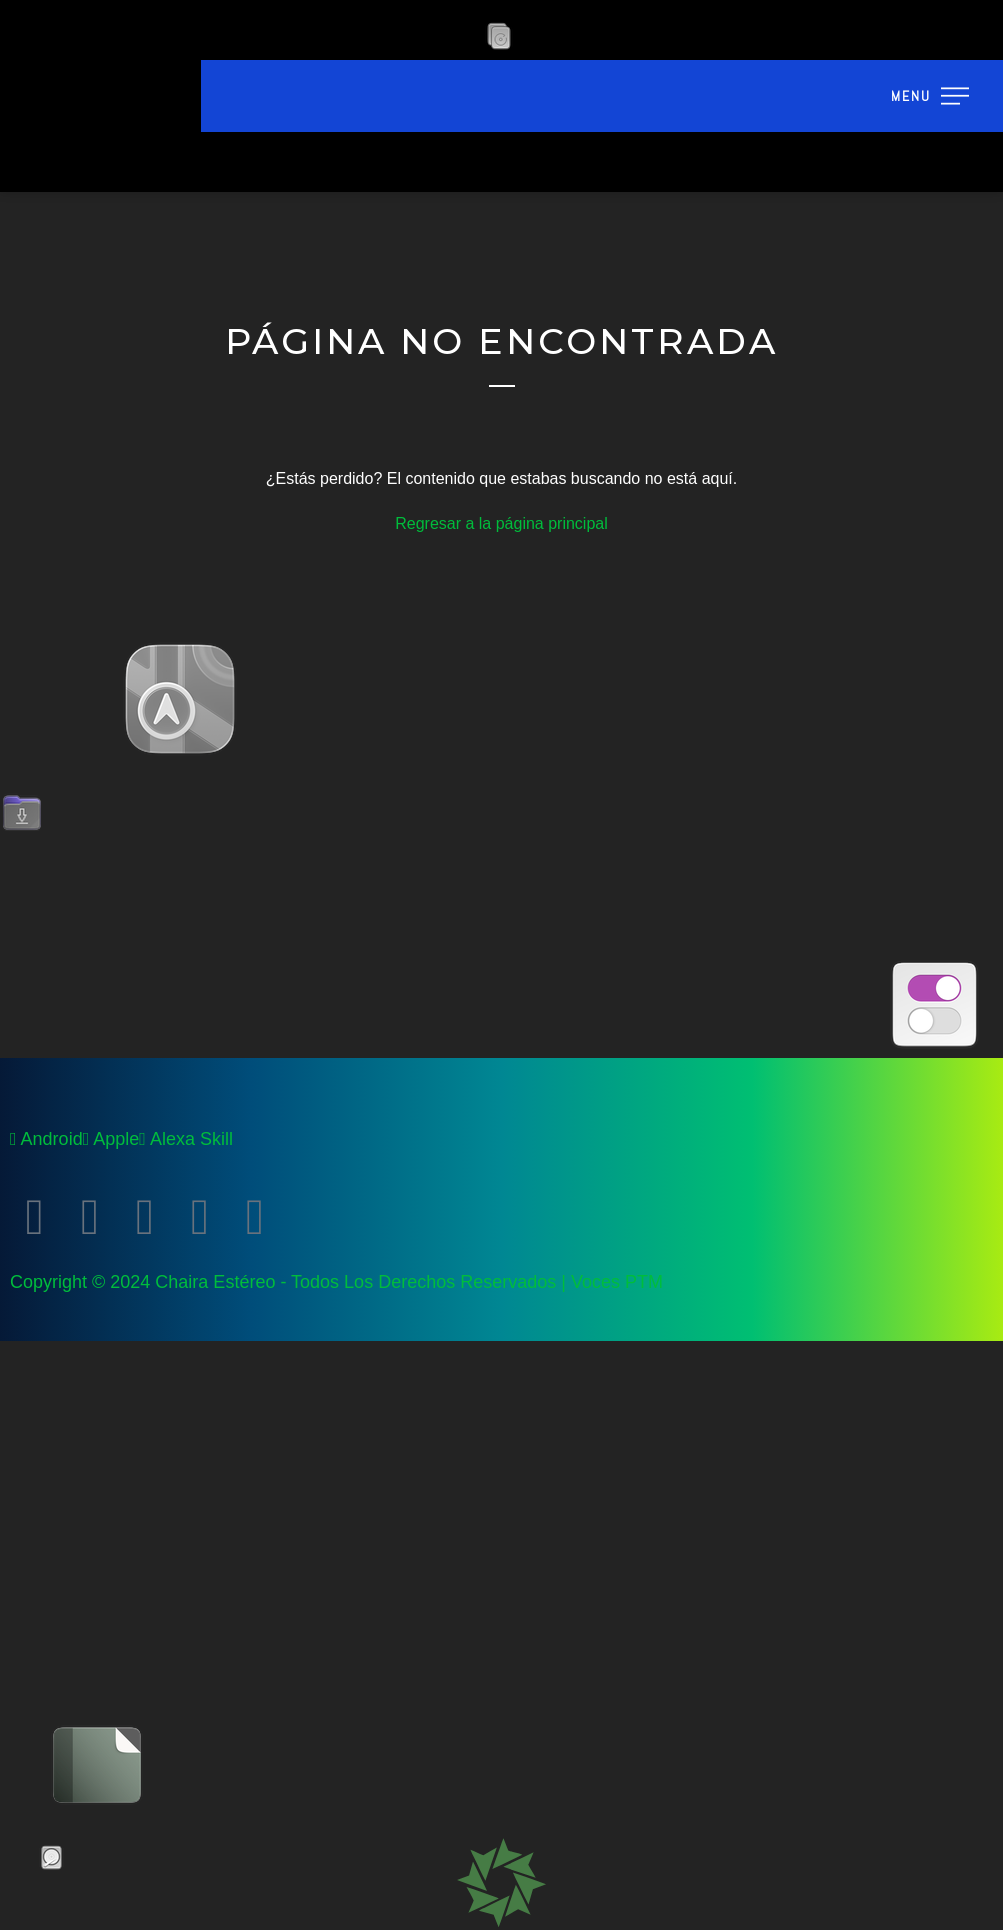  I want to click on open system settings or preferences, so click(934, 1004).